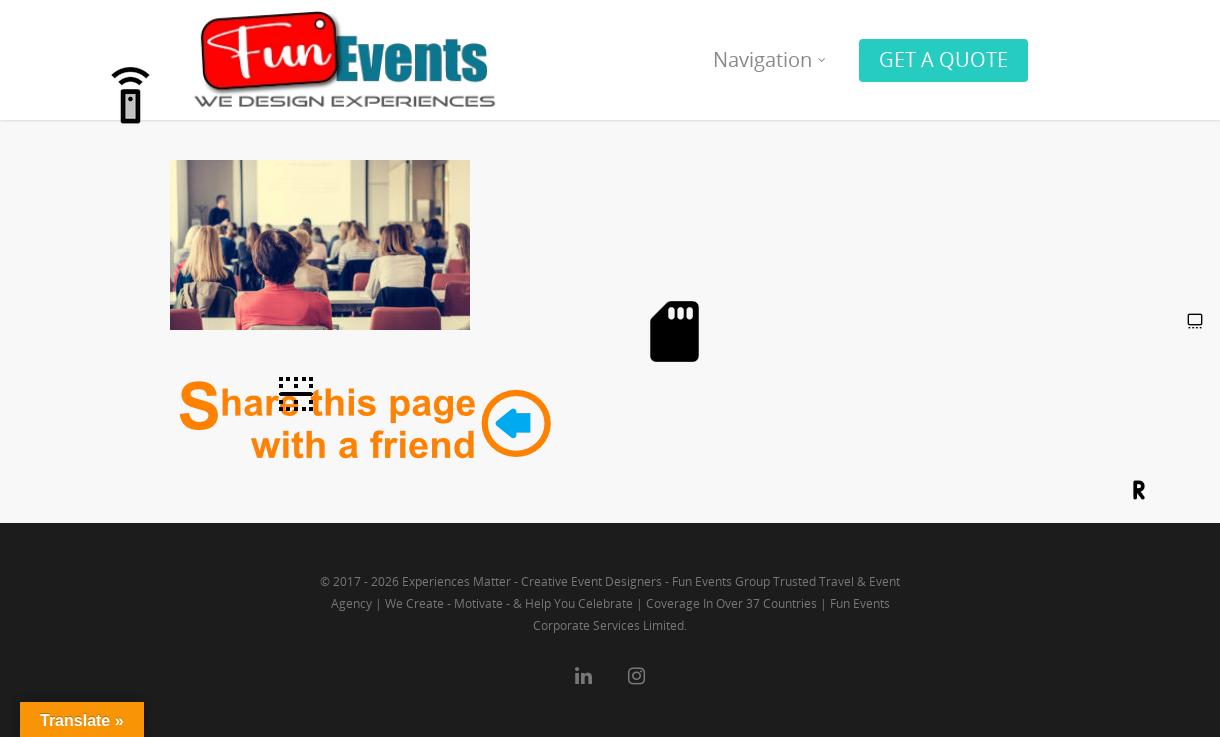 The image size is (1220, 737). Describe the element at coordinates (674, 331) in the screenshot. I see `access SD card storage` at that location.